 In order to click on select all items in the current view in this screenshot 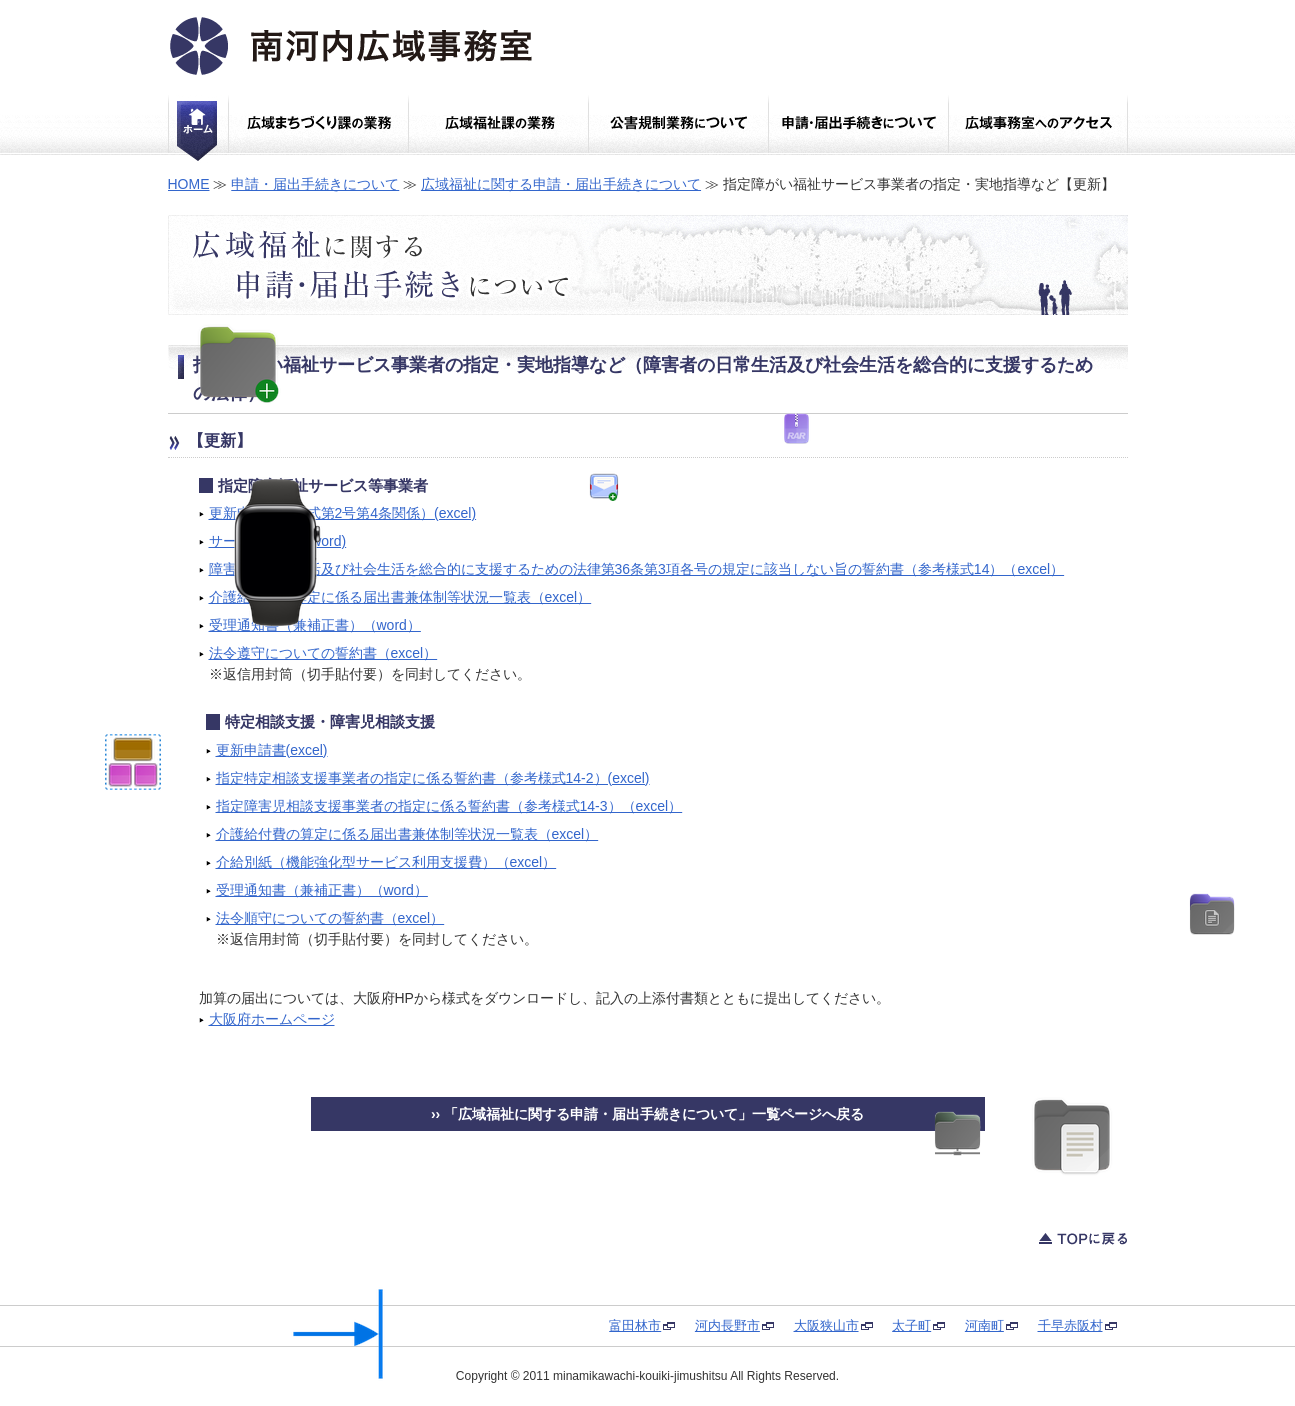, I will do `click(133, 762)`.